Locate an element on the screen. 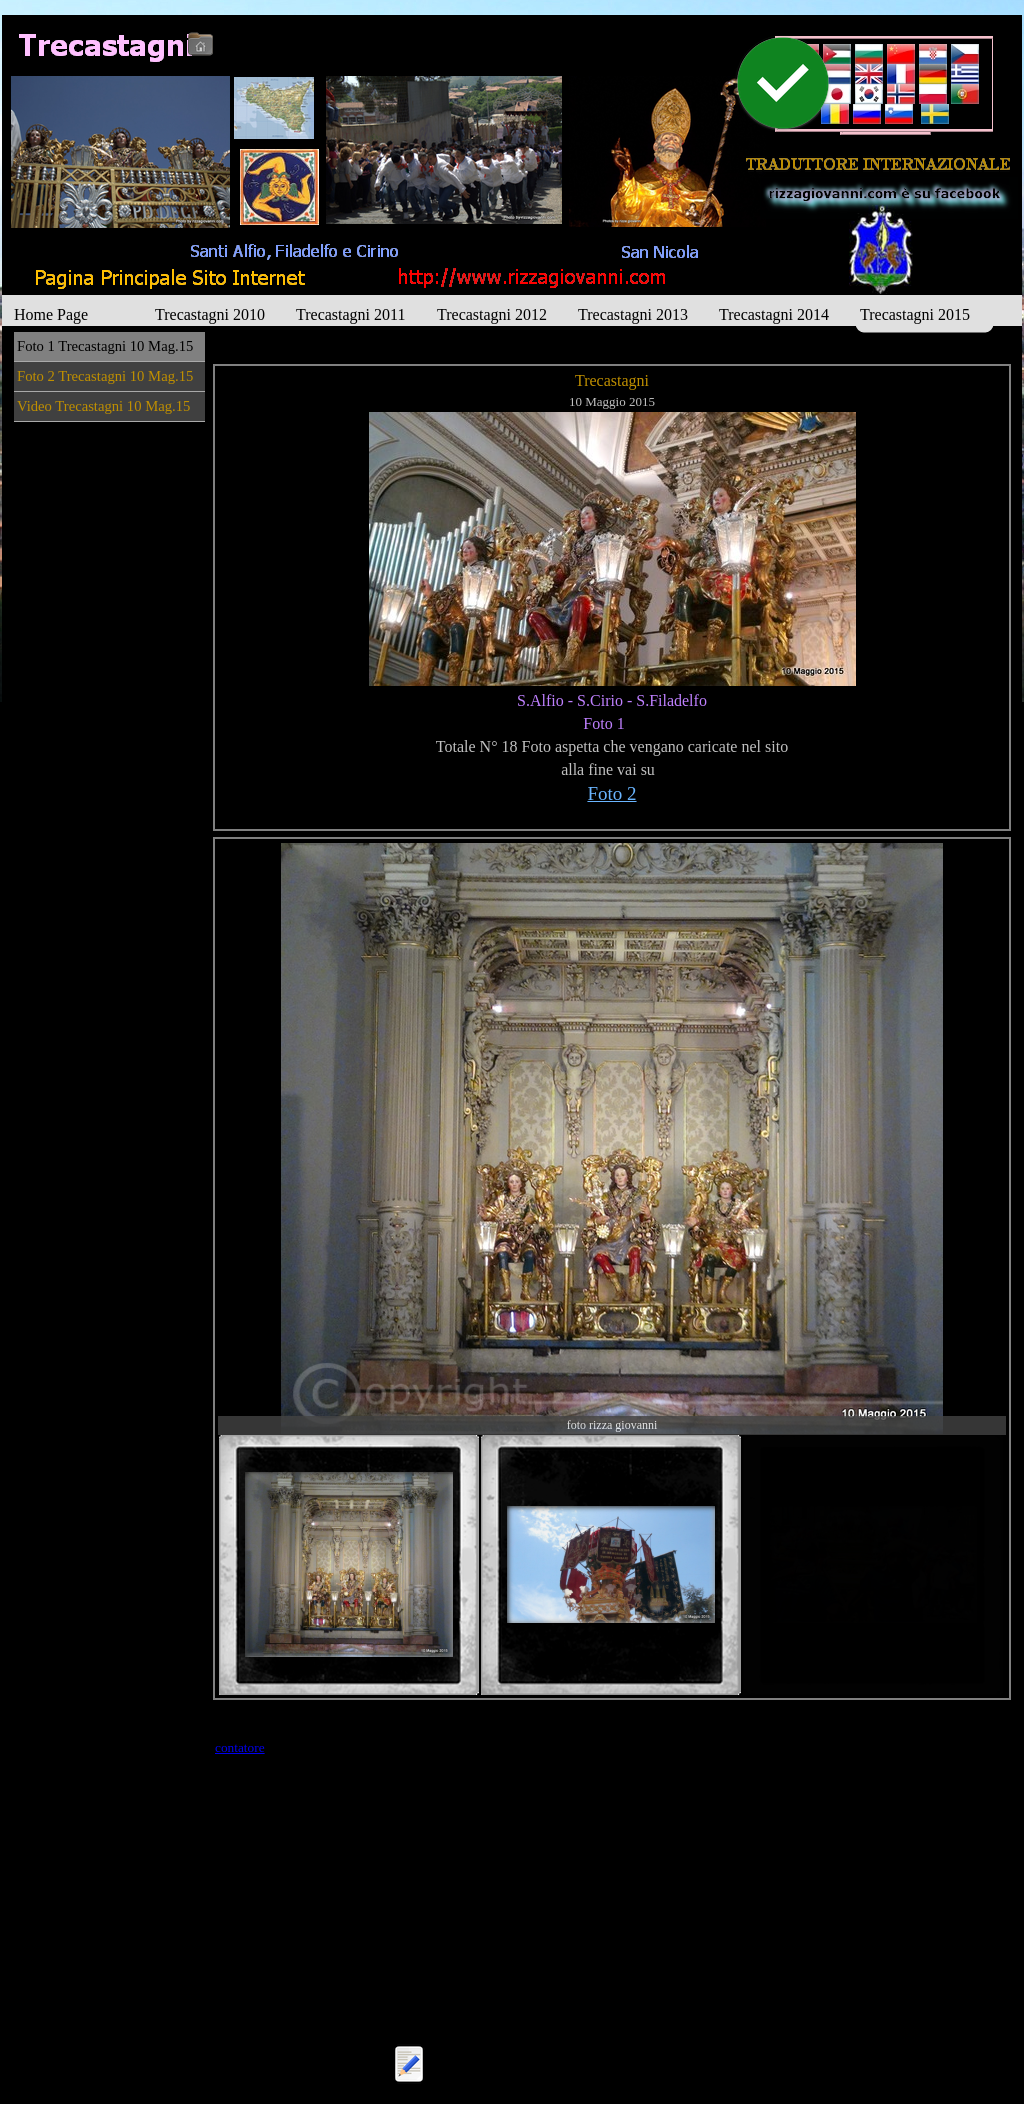  confirm or approve an action is located at coordinates (783, 83).